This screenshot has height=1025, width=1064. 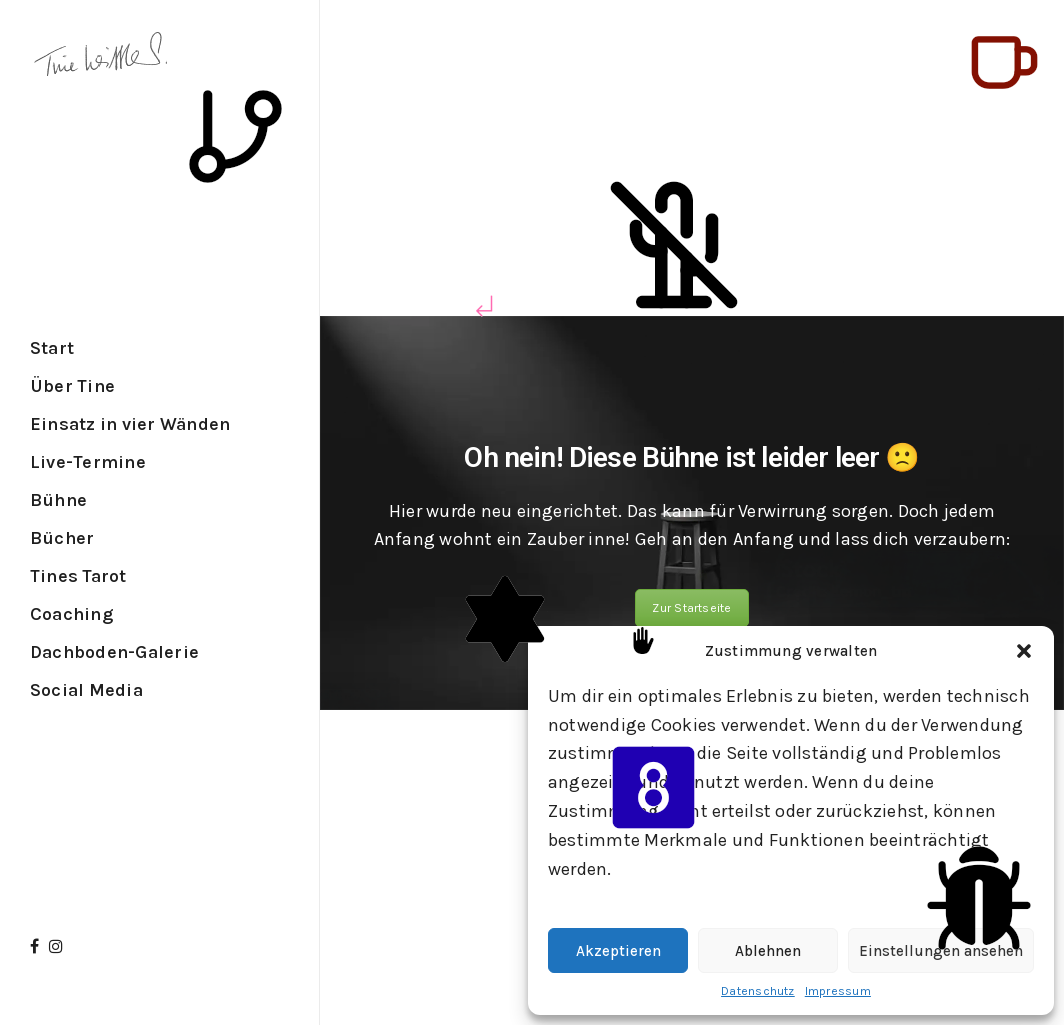 I want to click on stop or halt an action, so click(x=643, y=640).